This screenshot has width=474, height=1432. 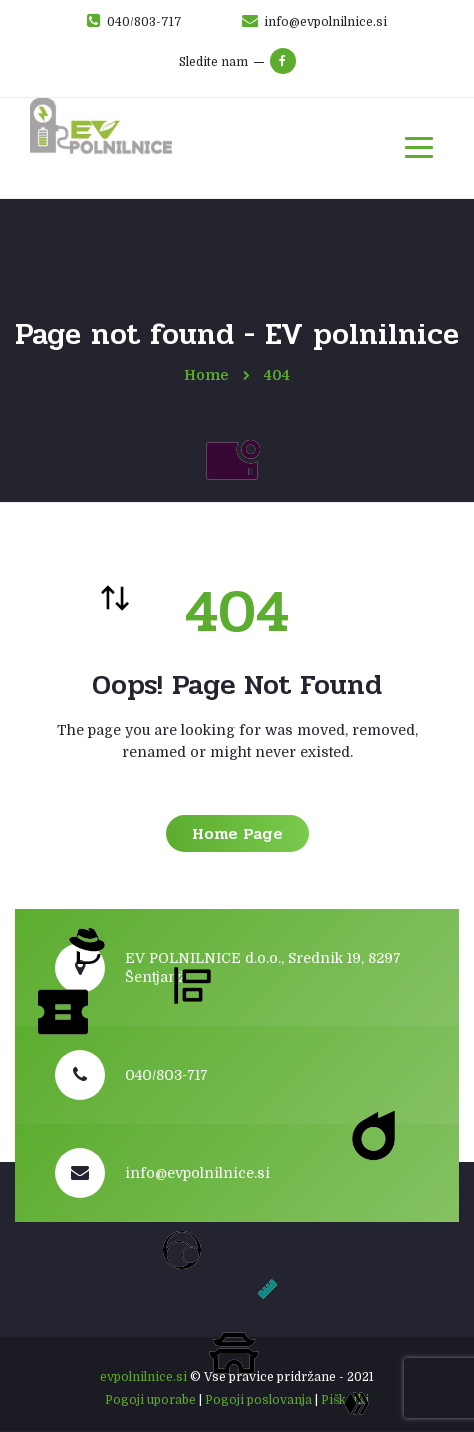 What do you see at coordinates (373, 1136) in the screenshot?
I see `meteor or comet indicator for weather events` at bounding box center [373, 1136].